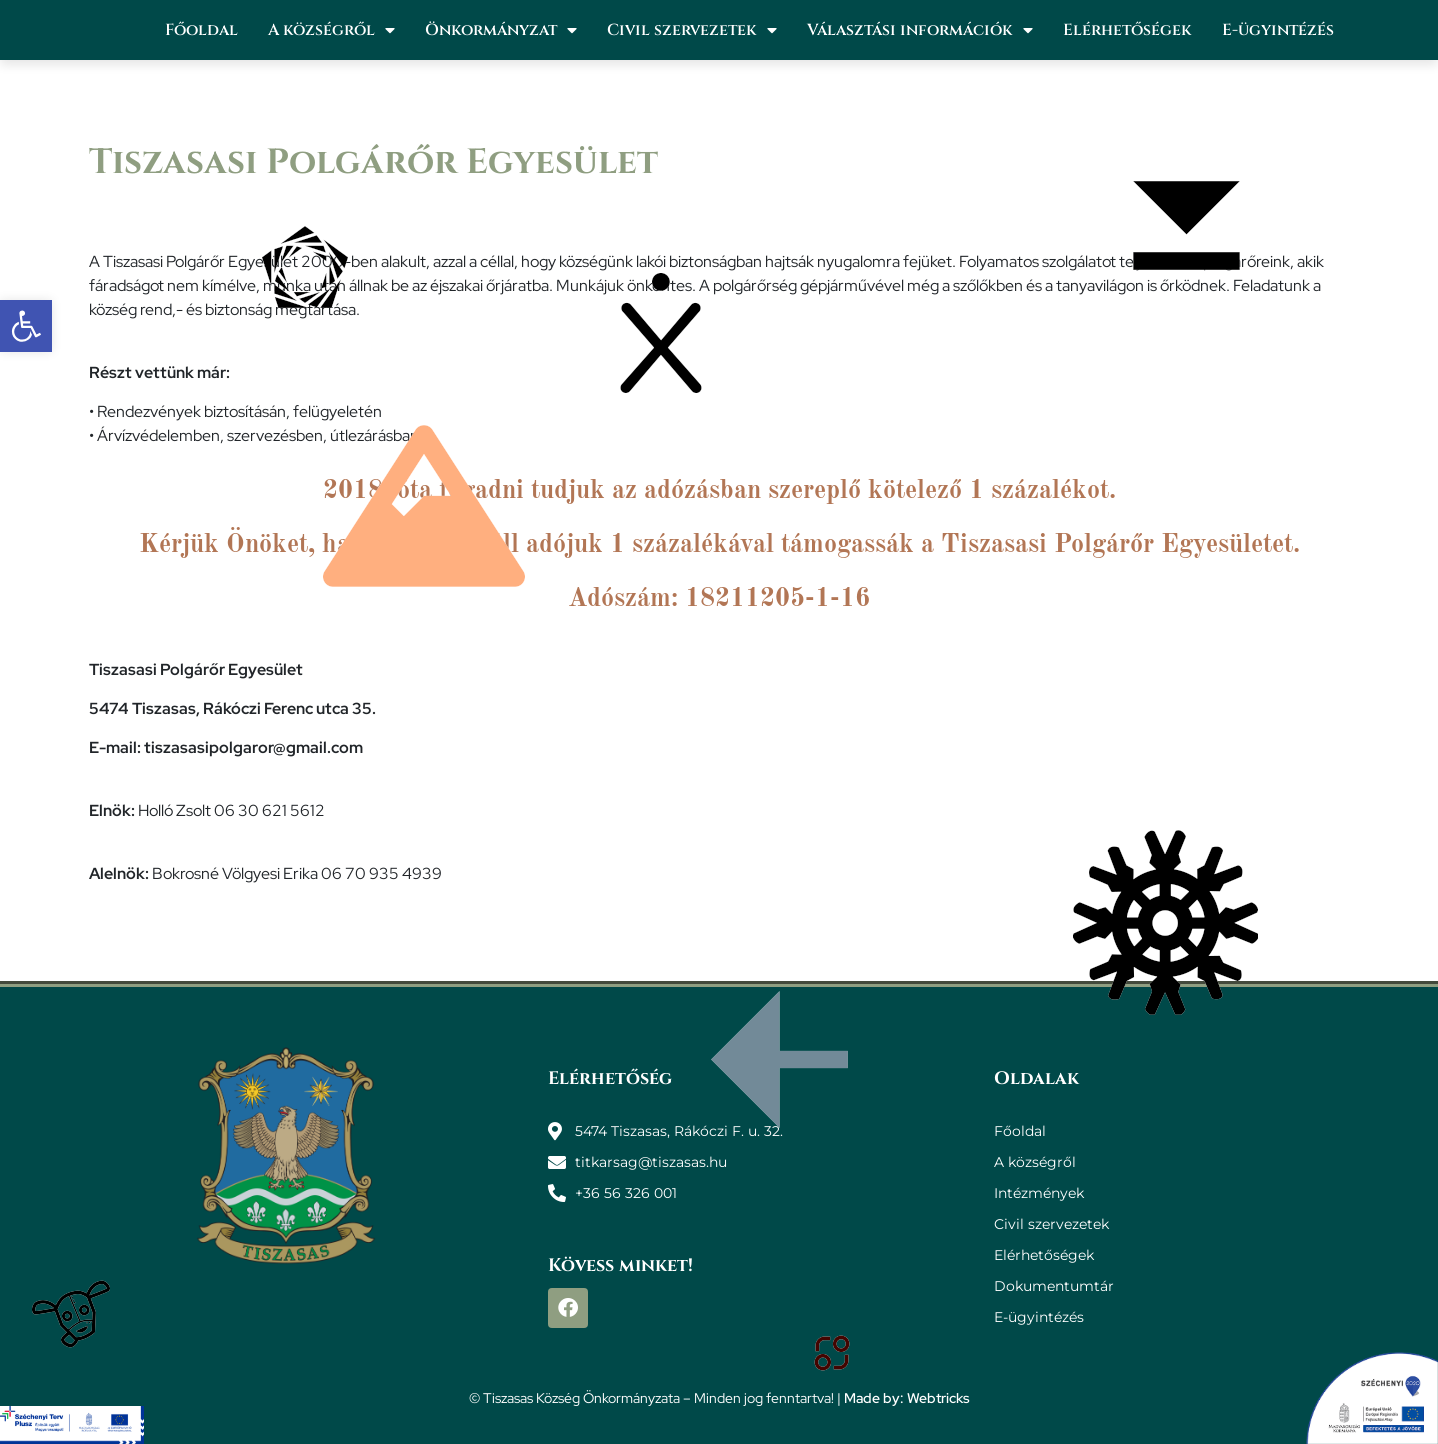  Describe the element at coordinates (1165, 922) in the screenshot. I see `knex.js database query builder` at that location.